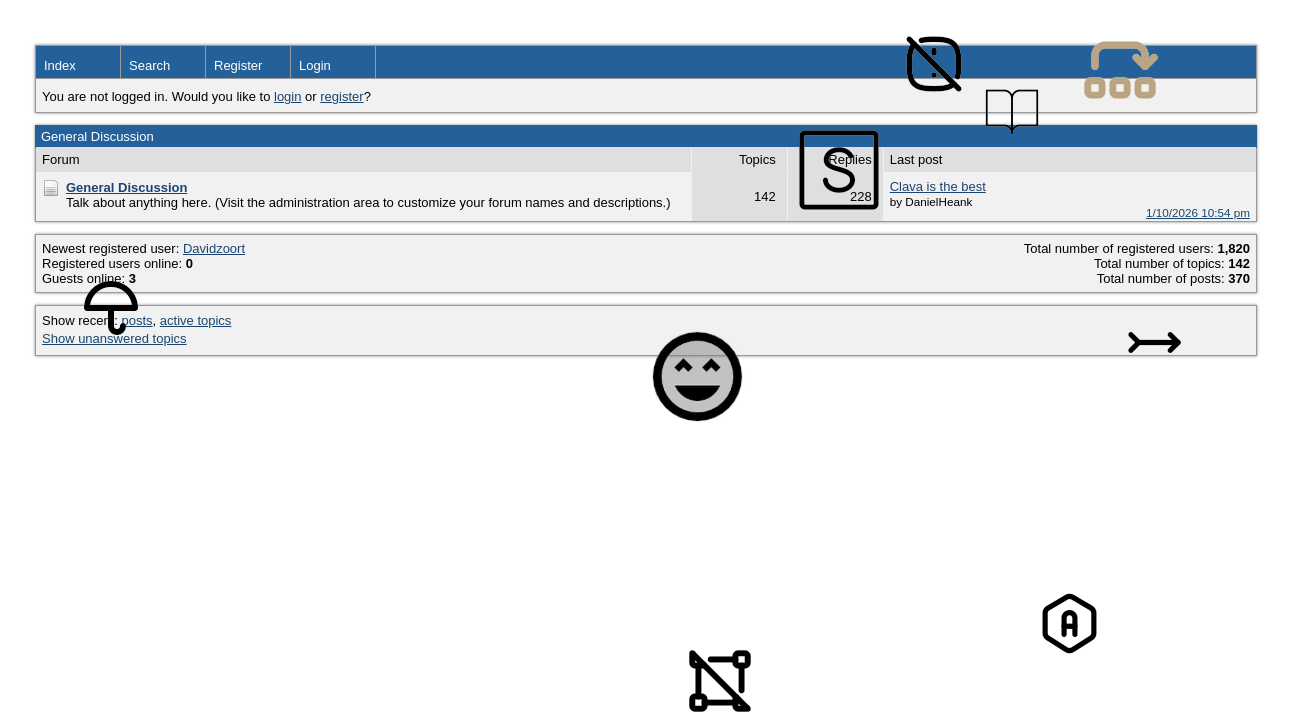 The width and height of the screenshot is (1292, 720). Describe the element at coordinates (697, 376) in the screenshot. I see `rate your experience as very satisfied` at that location.